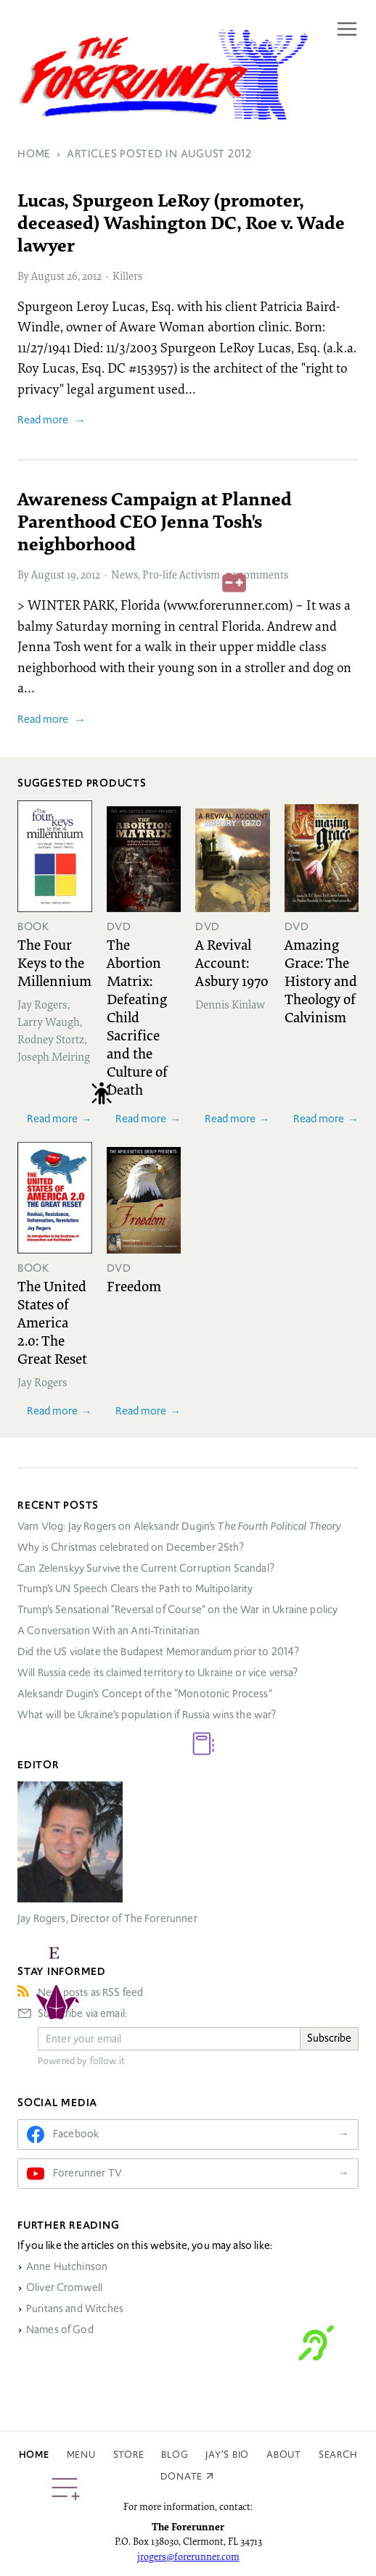 This screenshot has width=376, height=2576. What do you see at coordinates (316, 2343) in the screenshot?
I see `indicates hearing impairment or deaf accessibility` at bounding box center [316, 2343].